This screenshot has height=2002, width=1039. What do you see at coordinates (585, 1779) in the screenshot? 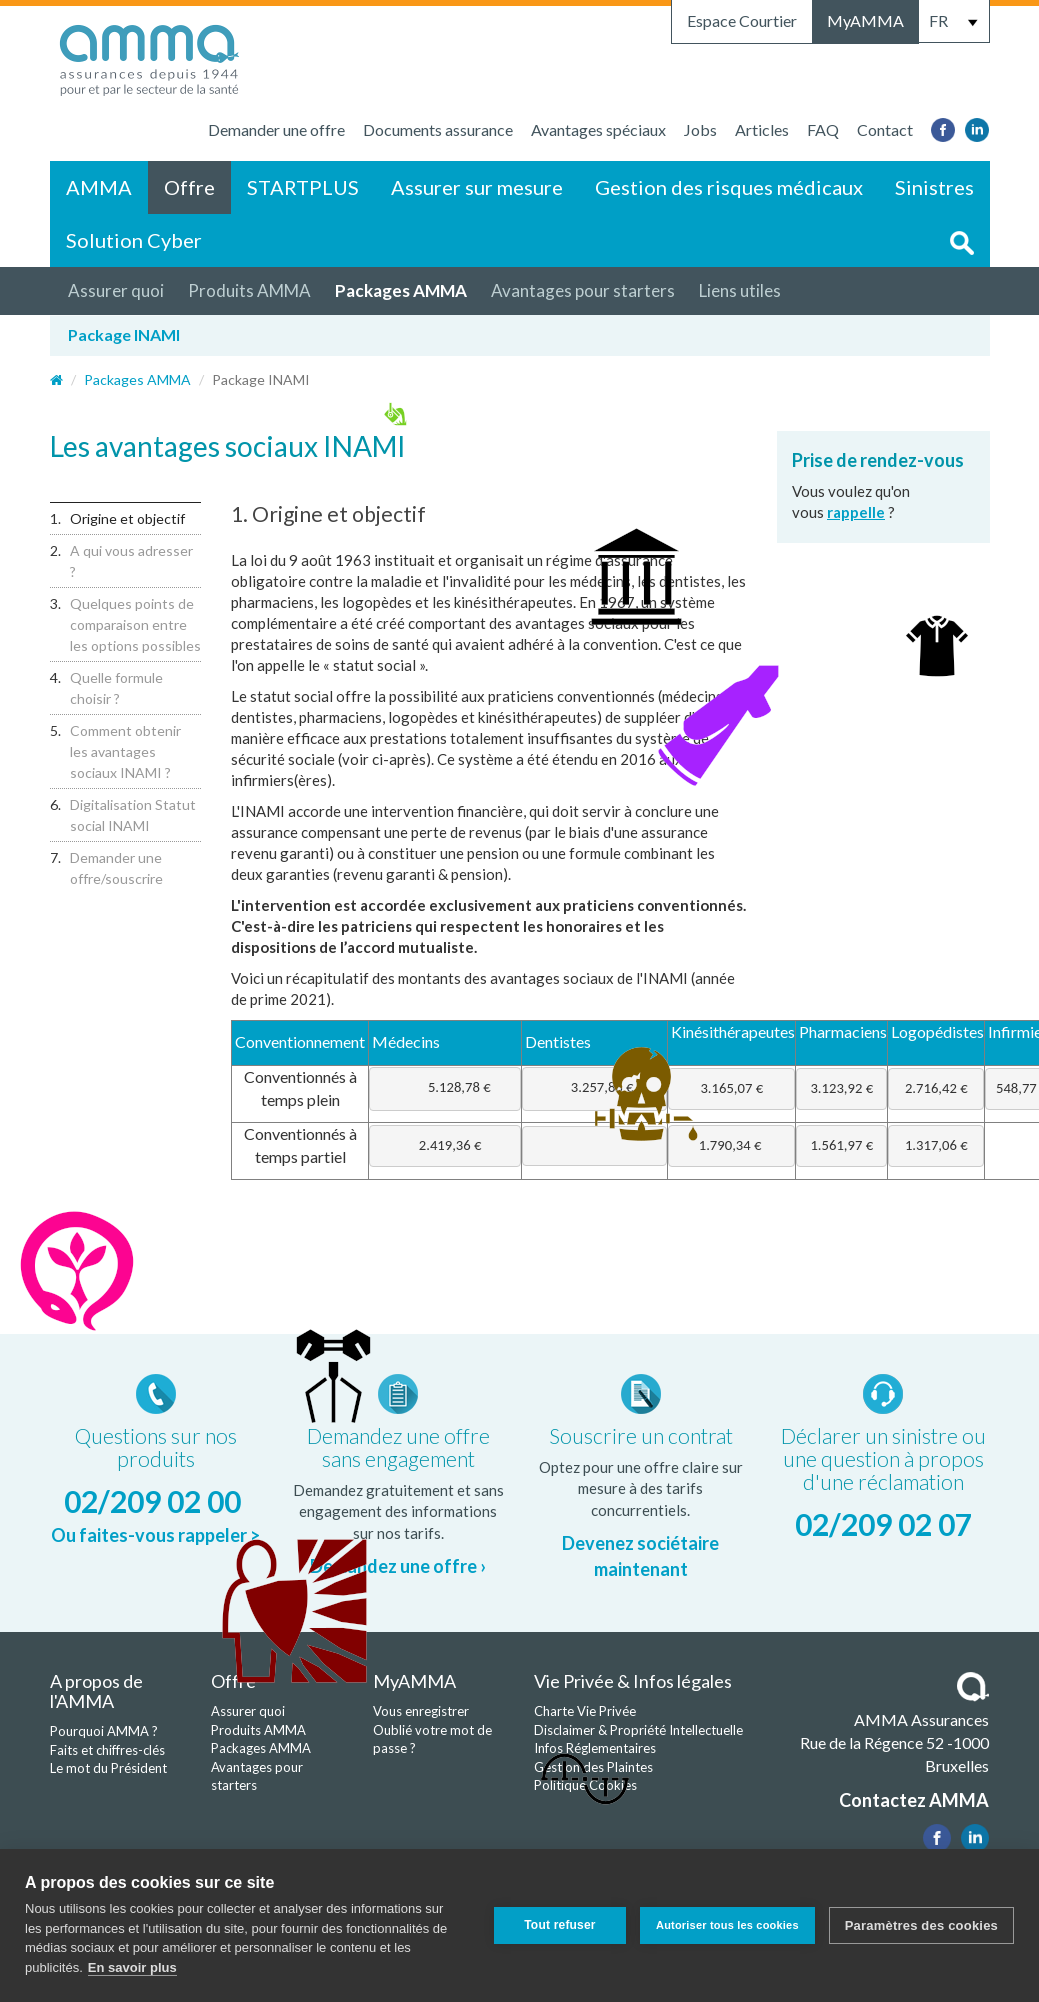
I see `view diagram or flowchart` at bounding box center [585, 1779].